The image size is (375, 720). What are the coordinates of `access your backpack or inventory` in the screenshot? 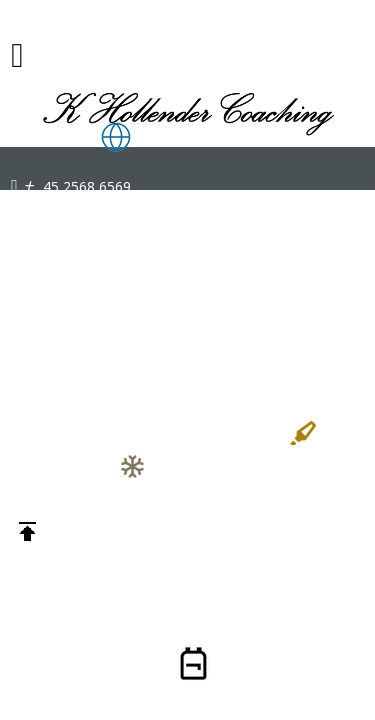 It's located at (193, 663).